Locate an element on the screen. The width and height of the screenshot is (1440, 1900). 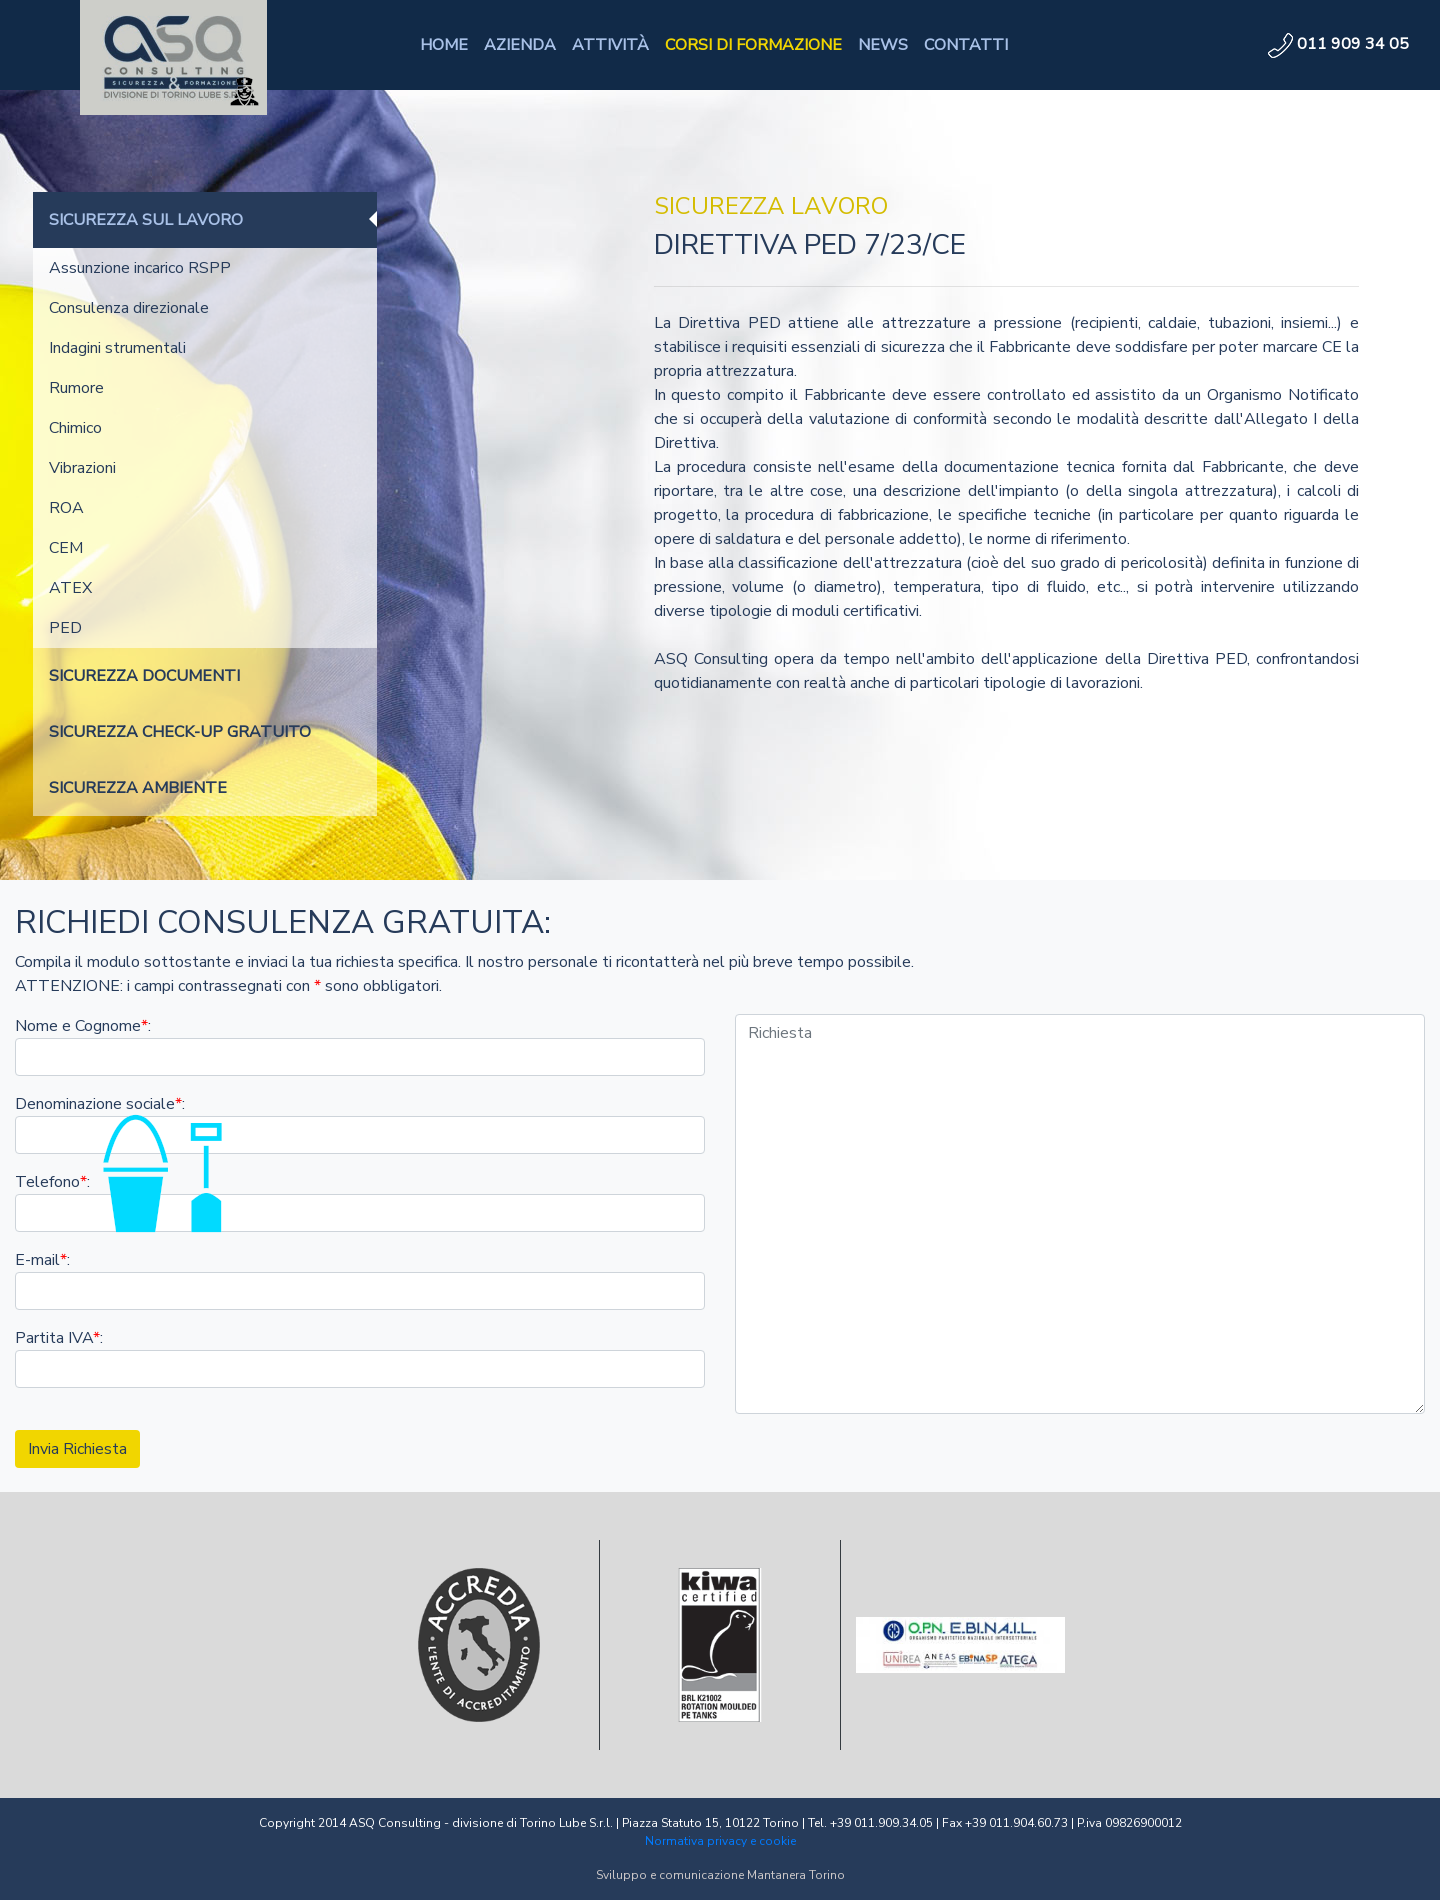
access beach or vacation-themed content is located at coordinates (162, 1173).